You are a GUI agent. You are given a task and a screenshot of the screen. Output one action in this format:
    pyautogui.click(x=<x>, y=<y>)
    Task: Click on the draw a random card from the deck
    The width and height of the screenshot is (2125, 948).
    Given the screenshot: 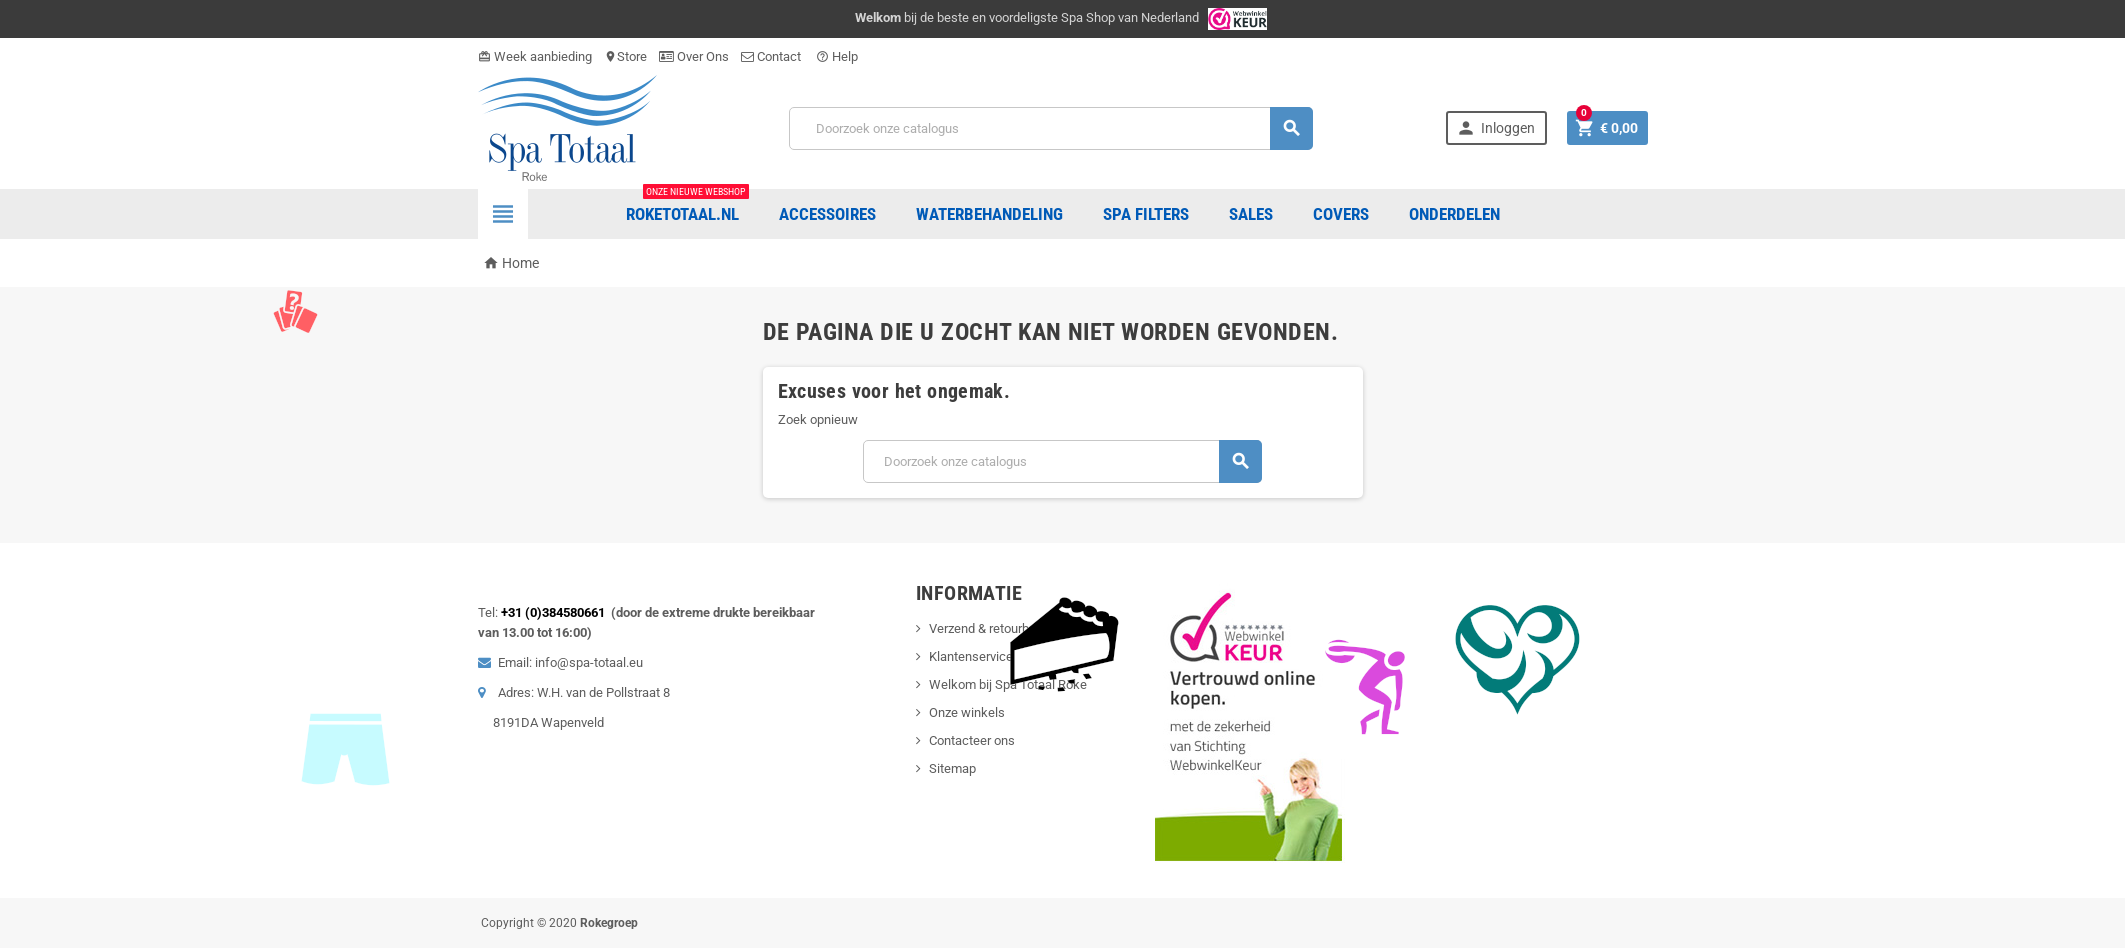 What is the action you would take?
    pyautogui.click(x=295, y=311)
    